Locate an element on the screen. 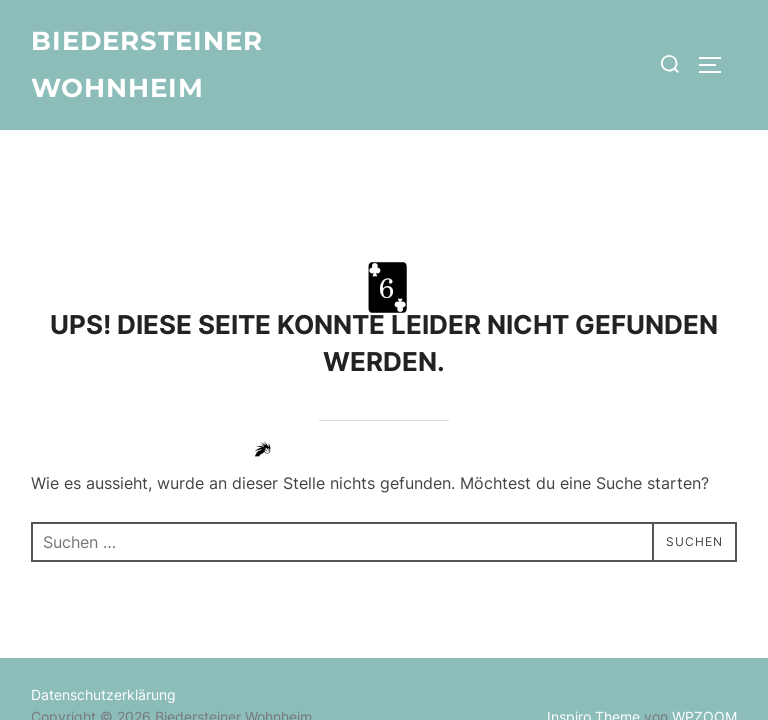 The image size is (768, 720). six of clubs playing card is located at coordinates (387, 287).